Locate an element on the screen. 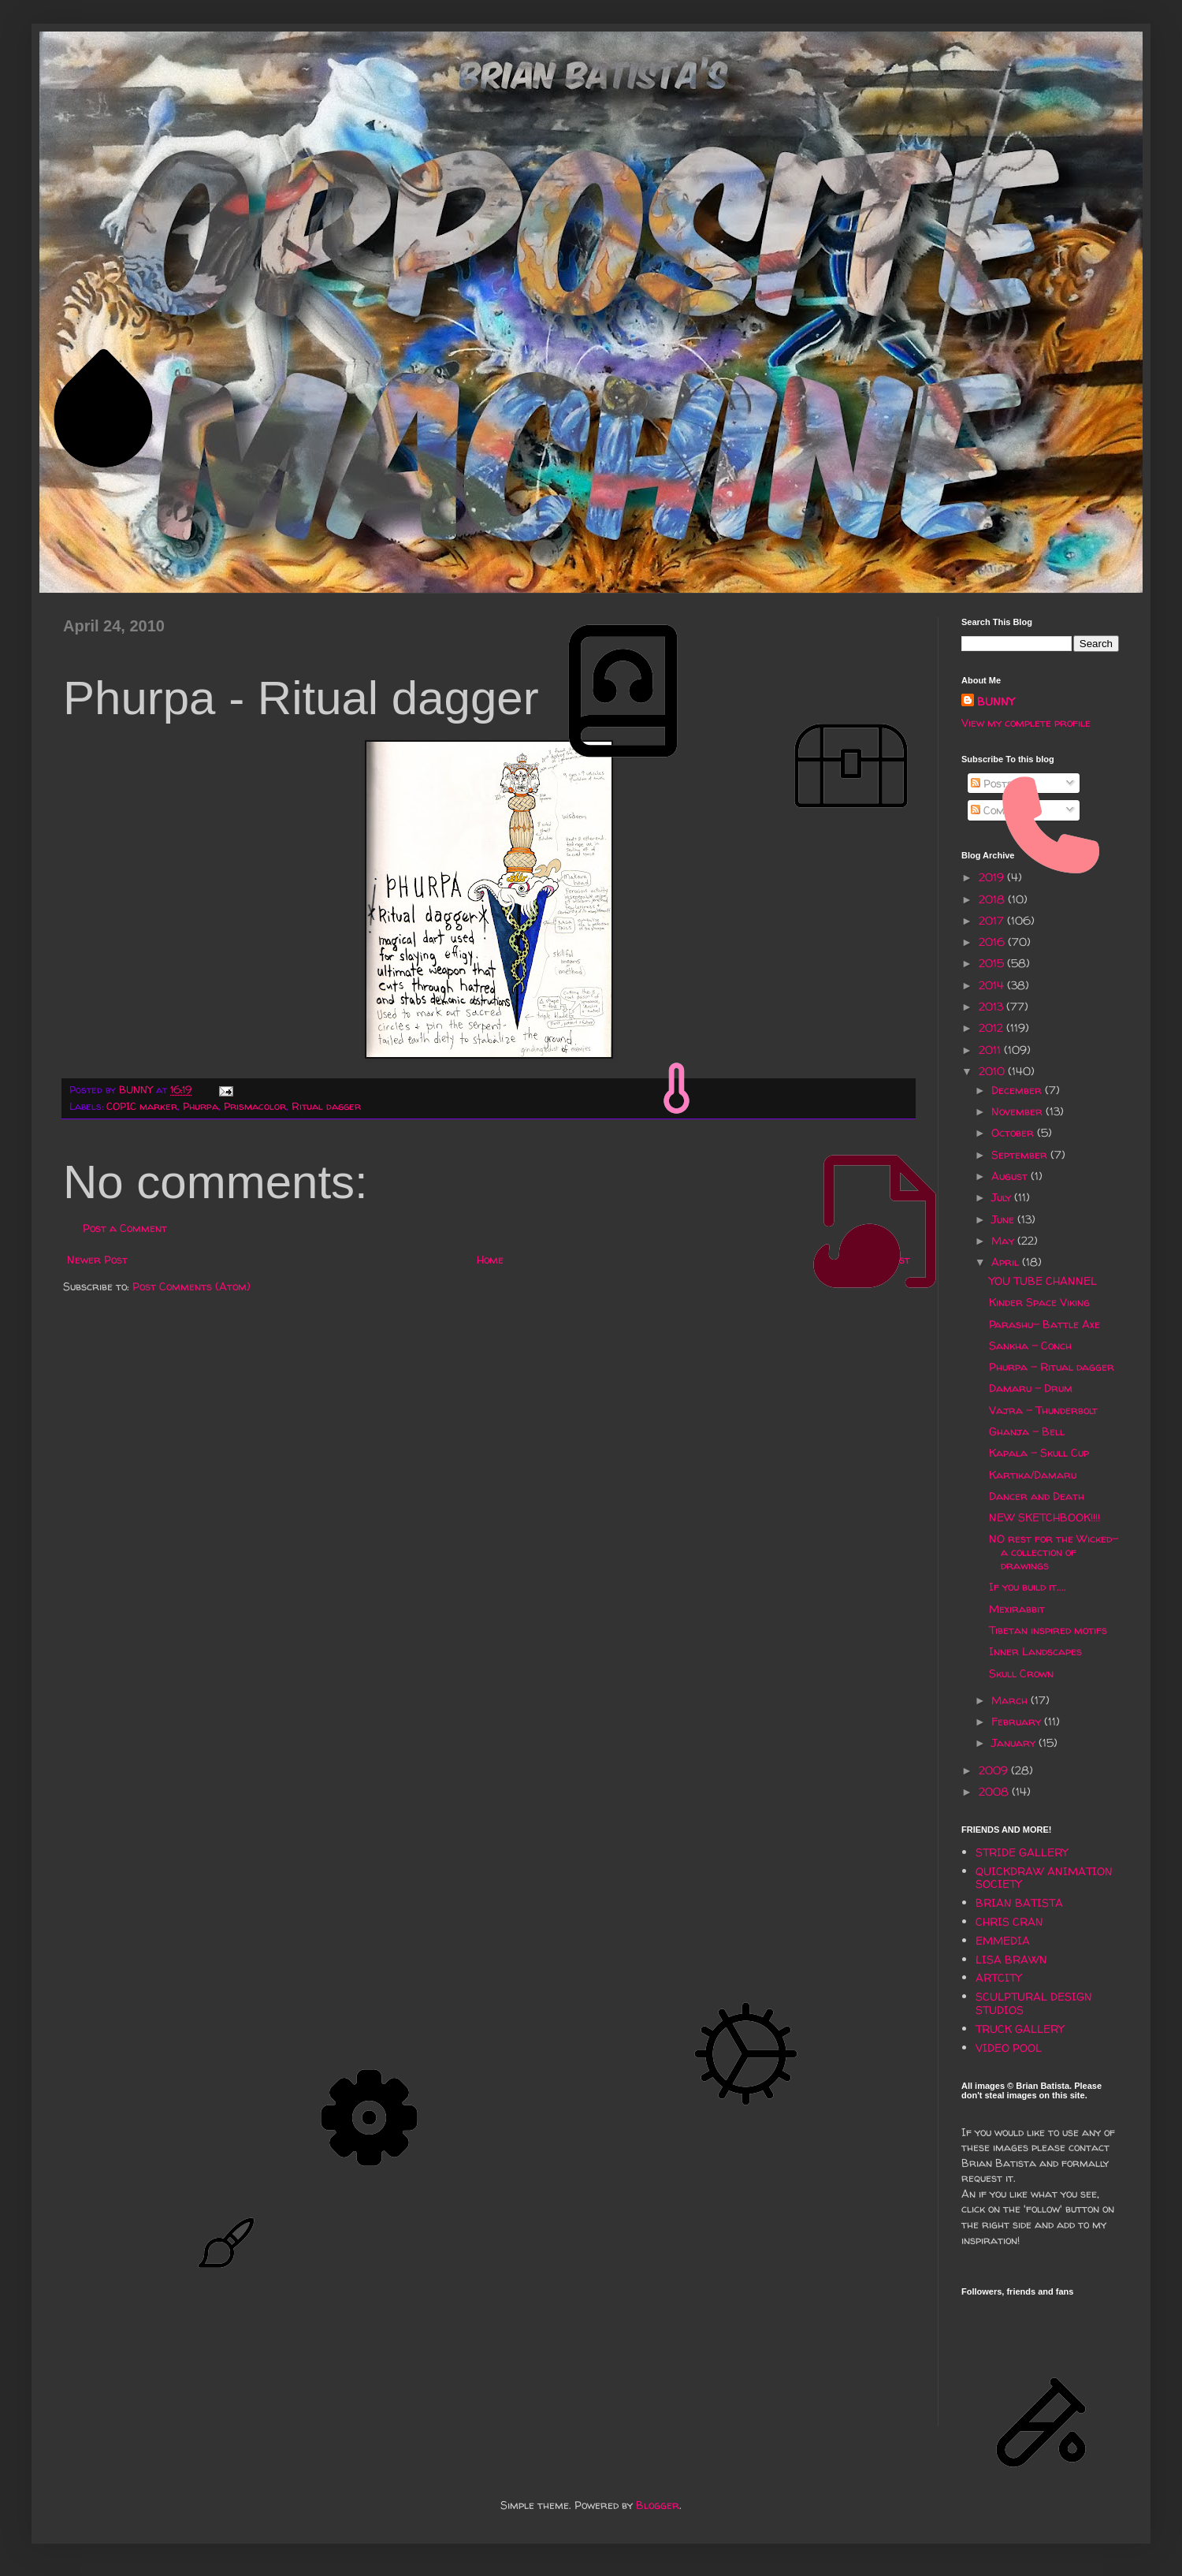  view current temperature is located at coordinates (676, 1088).